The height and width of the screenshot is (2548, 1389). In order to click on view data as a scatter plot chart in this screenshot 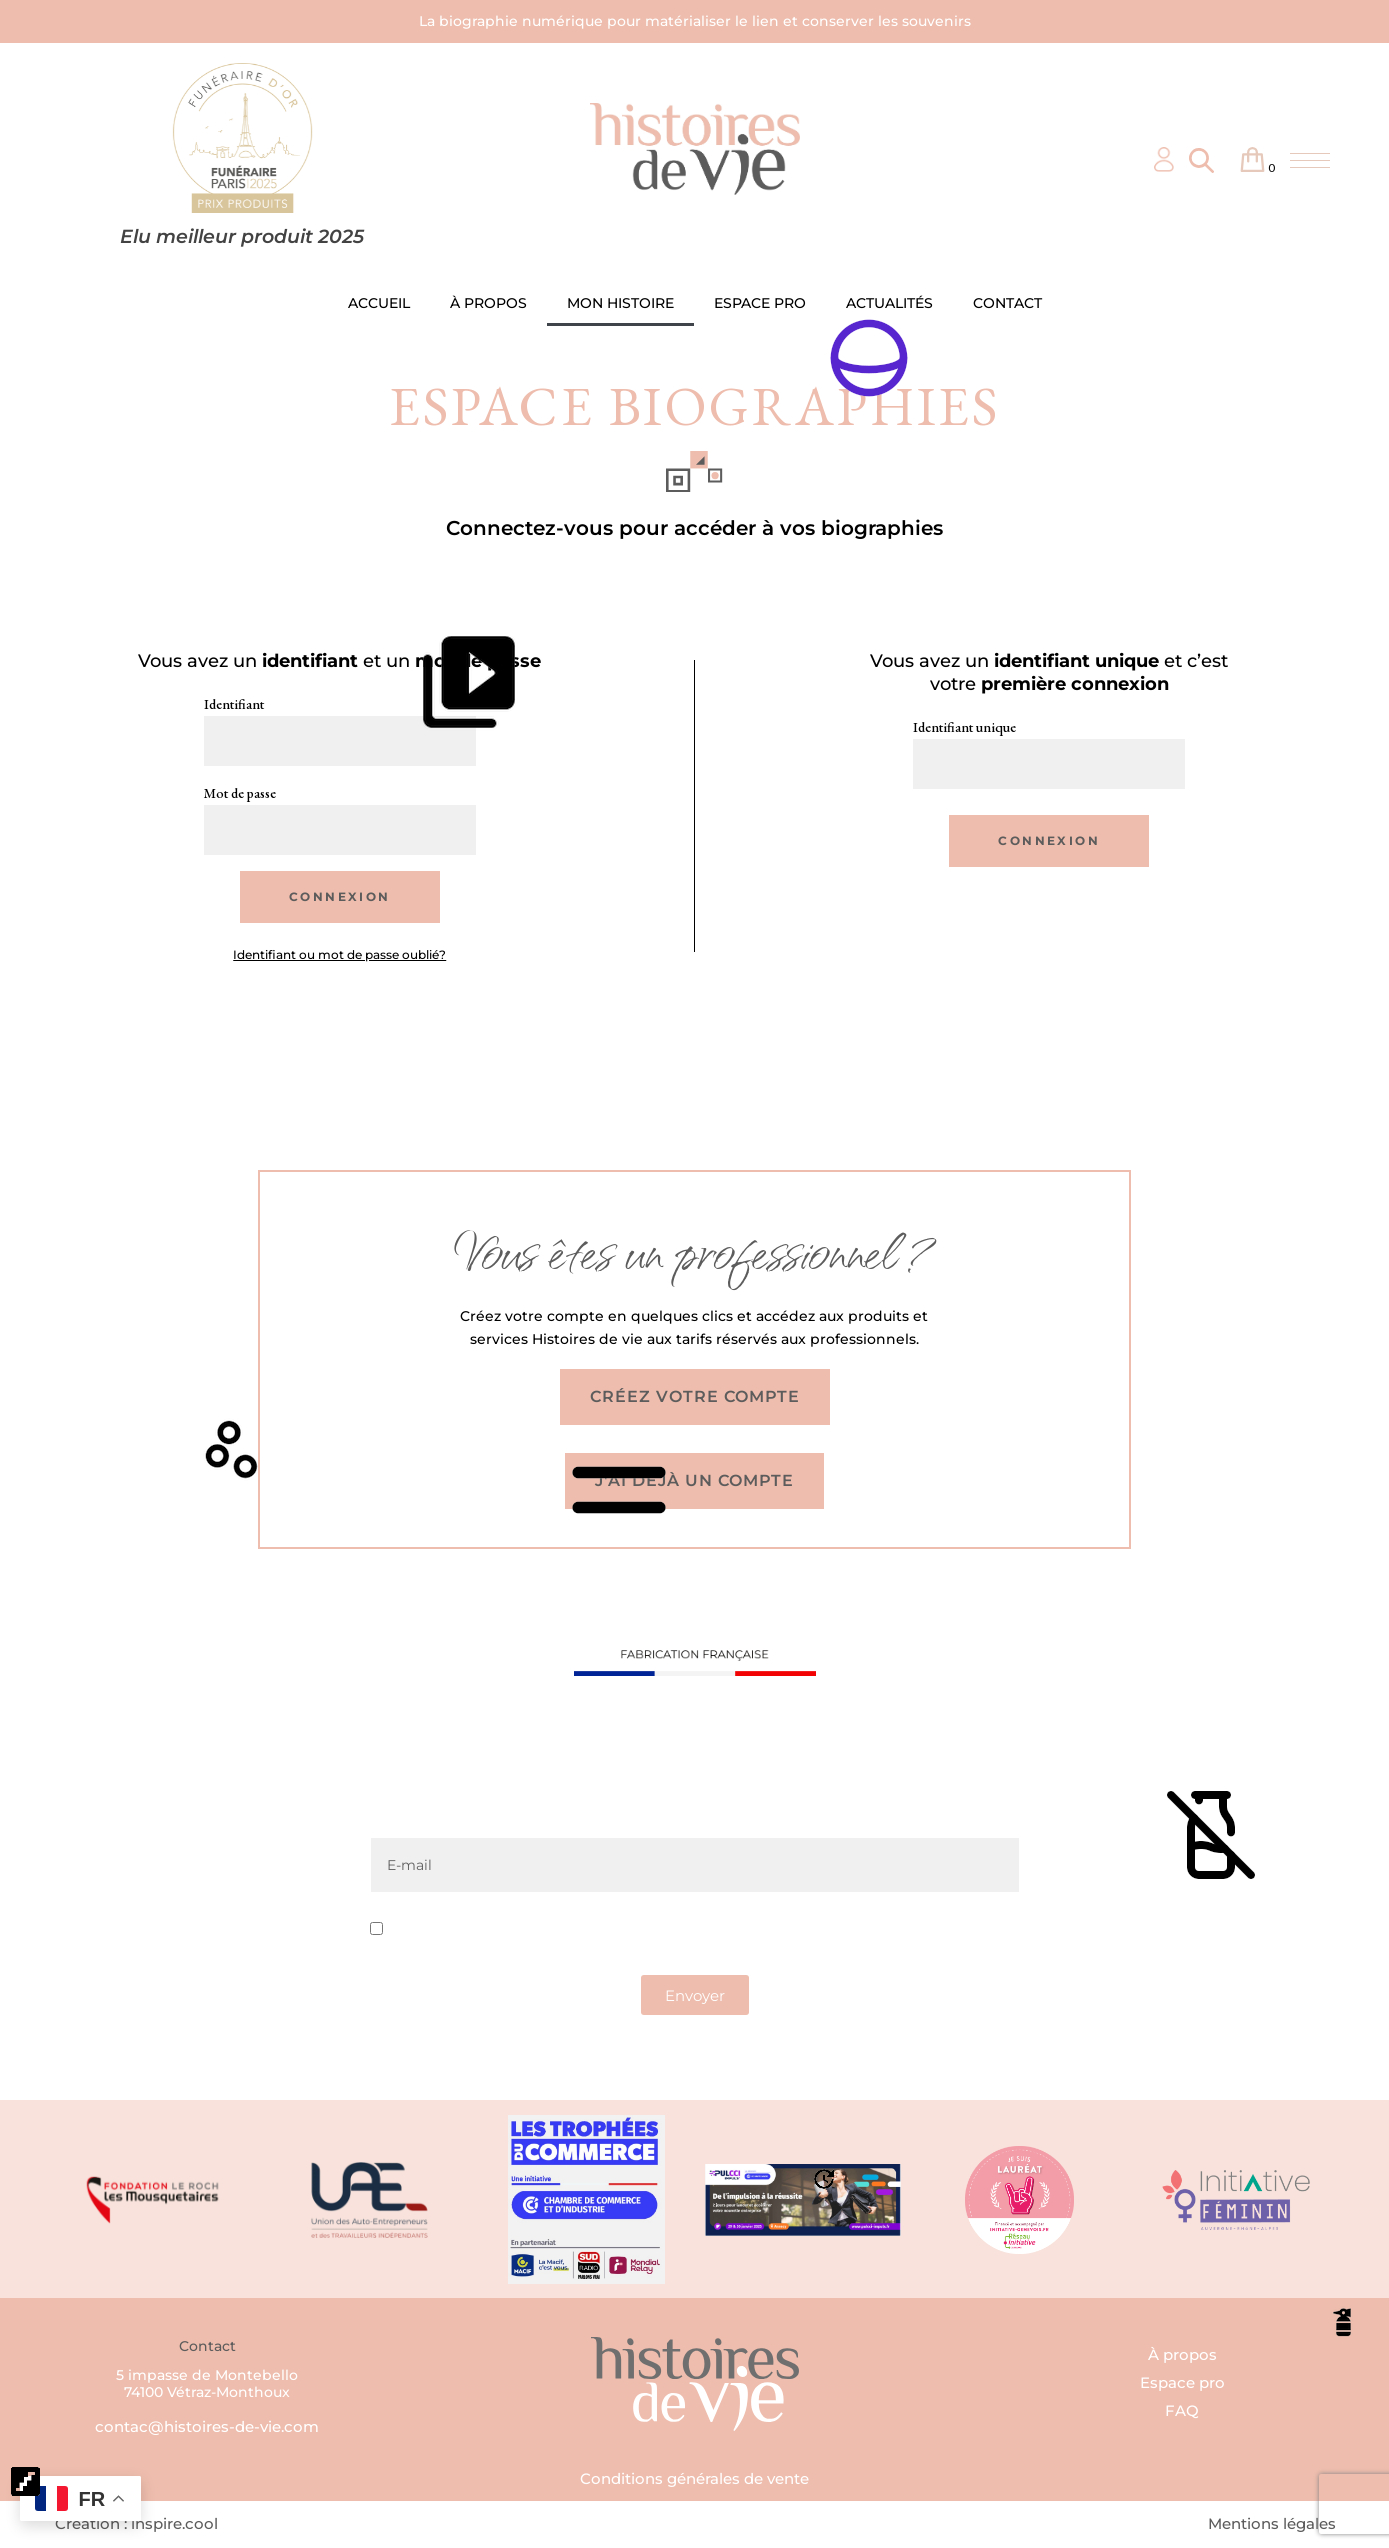, I will do `click(232, 1450)`.